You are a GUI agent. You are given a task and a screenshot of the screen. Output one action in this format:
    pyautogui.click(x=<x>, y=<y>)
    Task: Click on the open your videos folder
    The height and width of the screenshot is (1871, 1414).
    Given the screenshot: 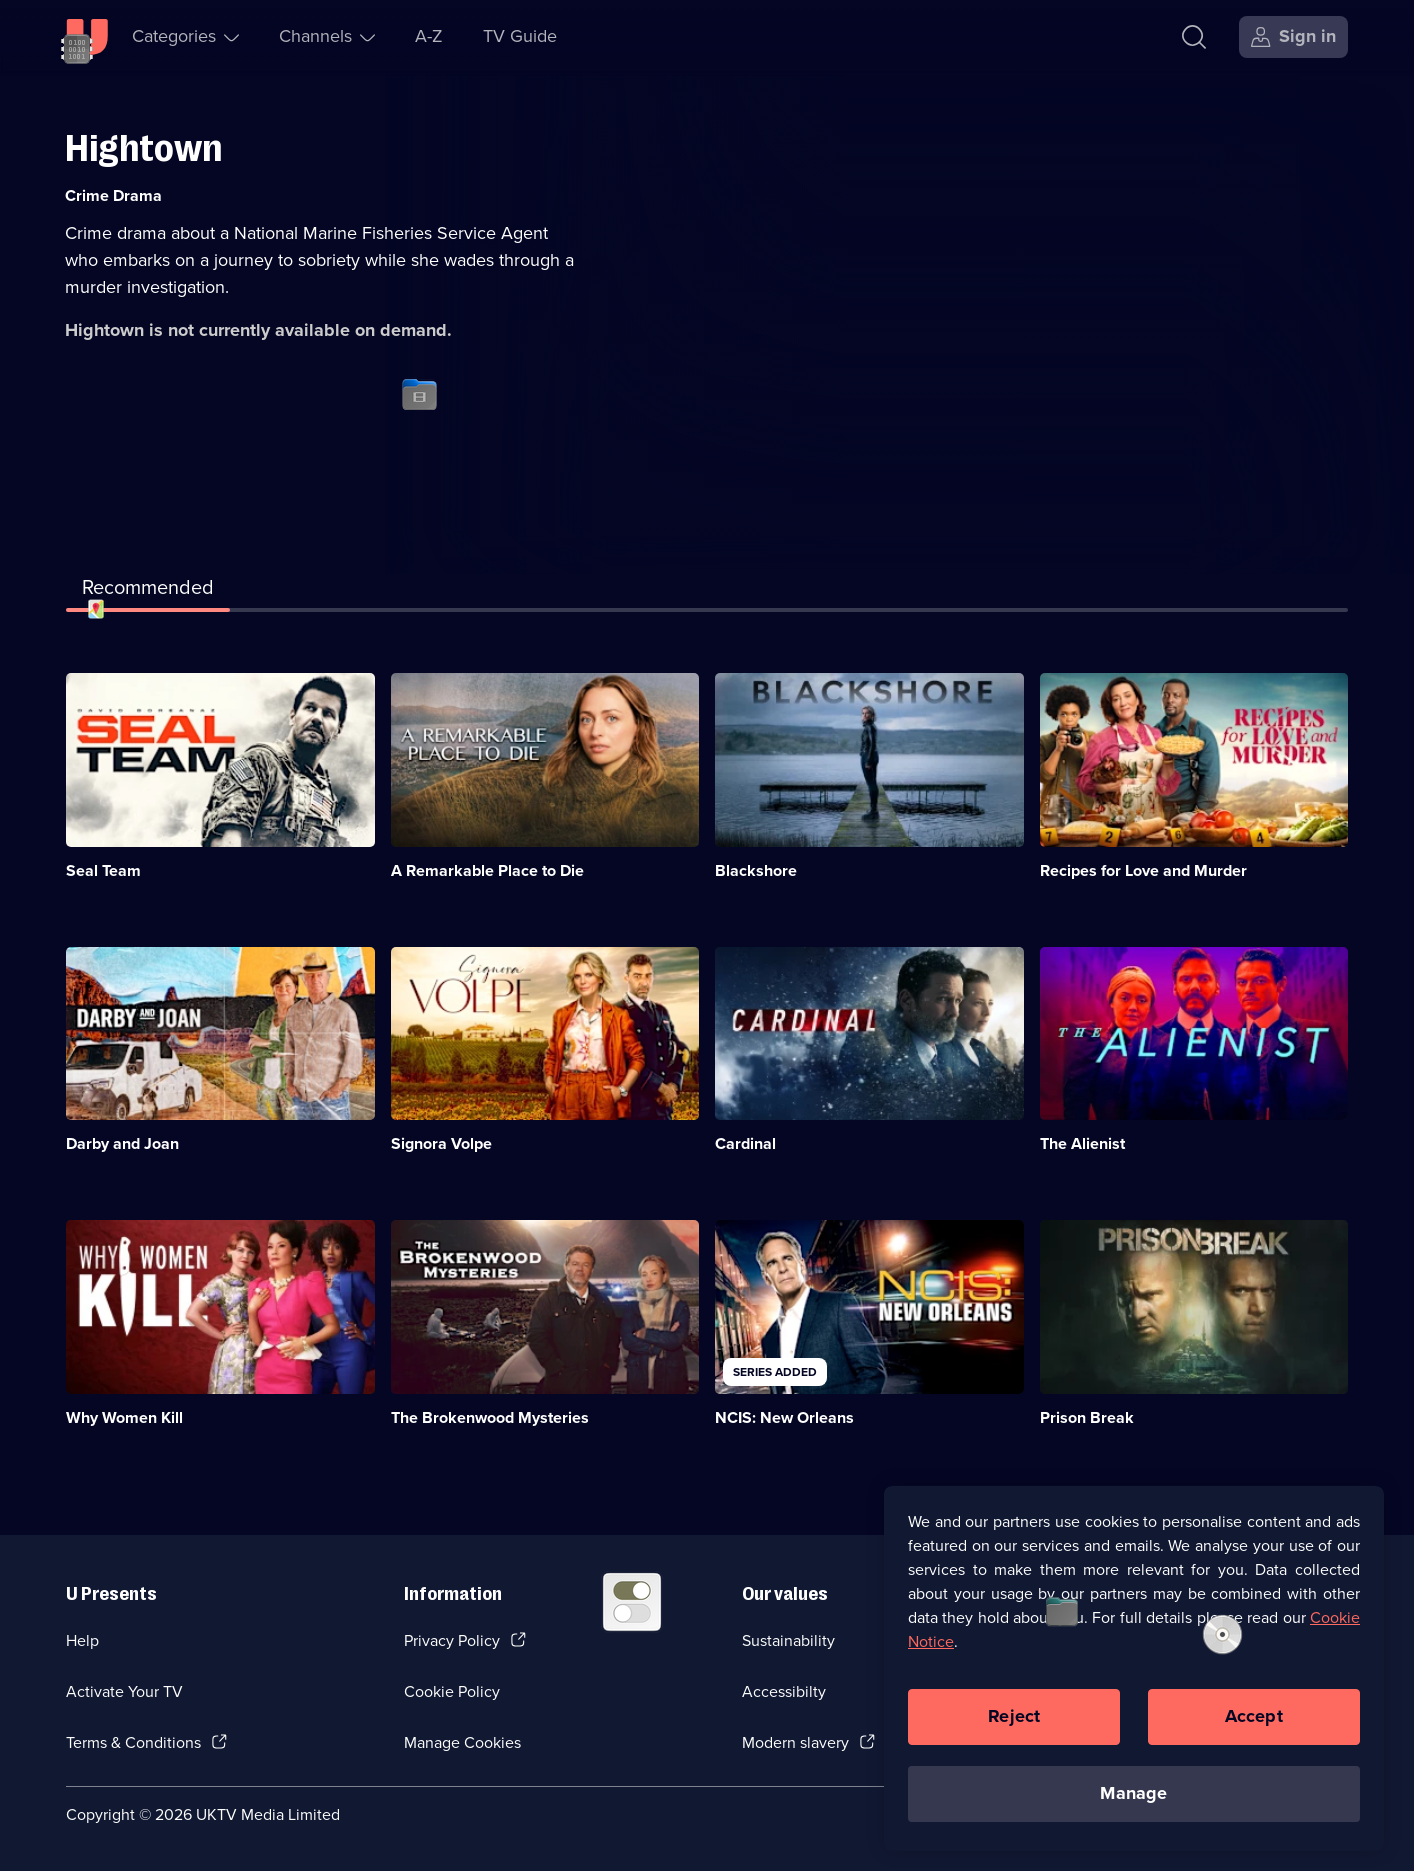 What is the action you would take?
    pyautogui.click(x=419, y=394)
    